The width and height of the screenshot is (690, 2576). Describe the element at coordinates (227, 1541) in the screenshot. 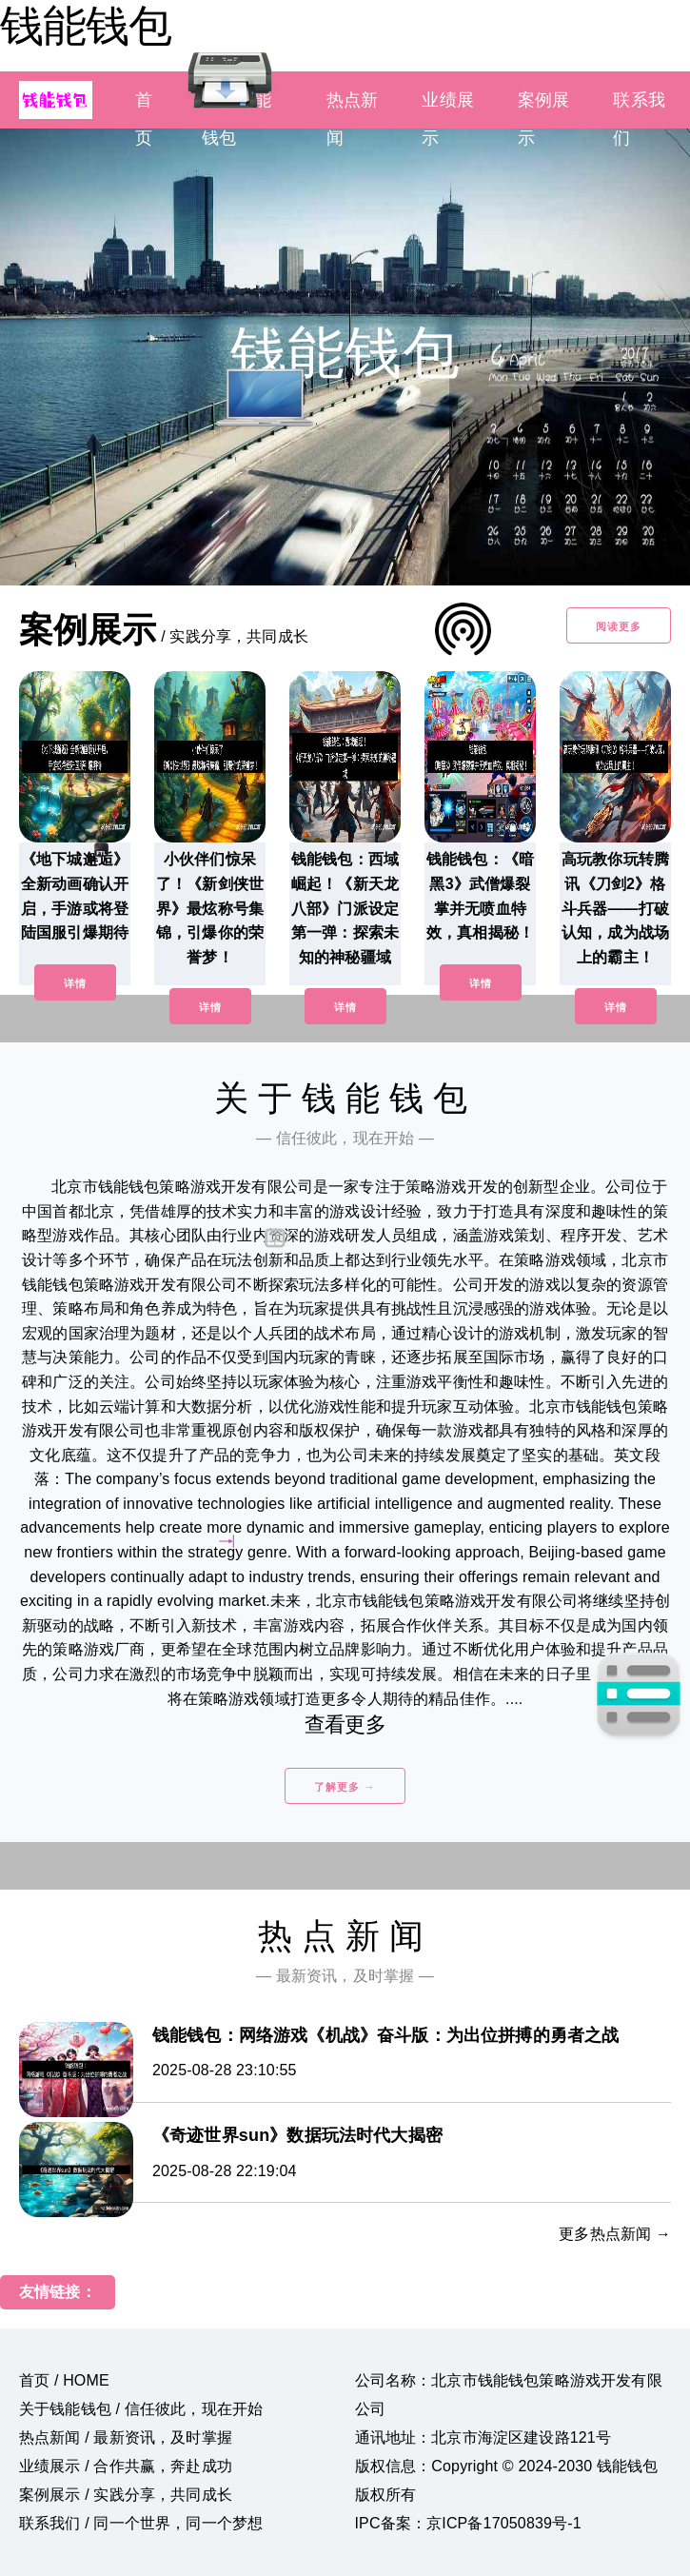

I see `go to the last item or page` at that location.